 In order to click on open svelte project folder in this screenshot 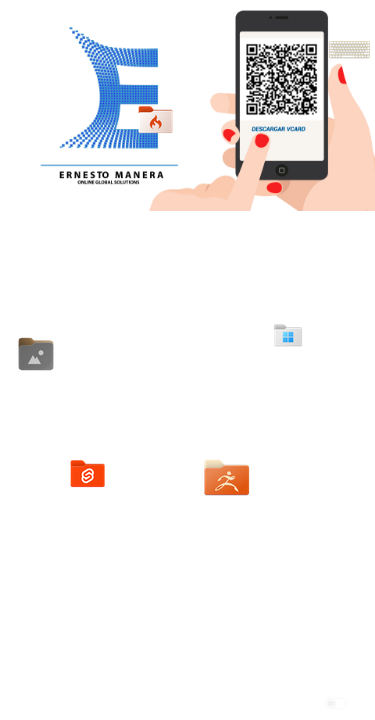, I will do `click(87, 474)`.